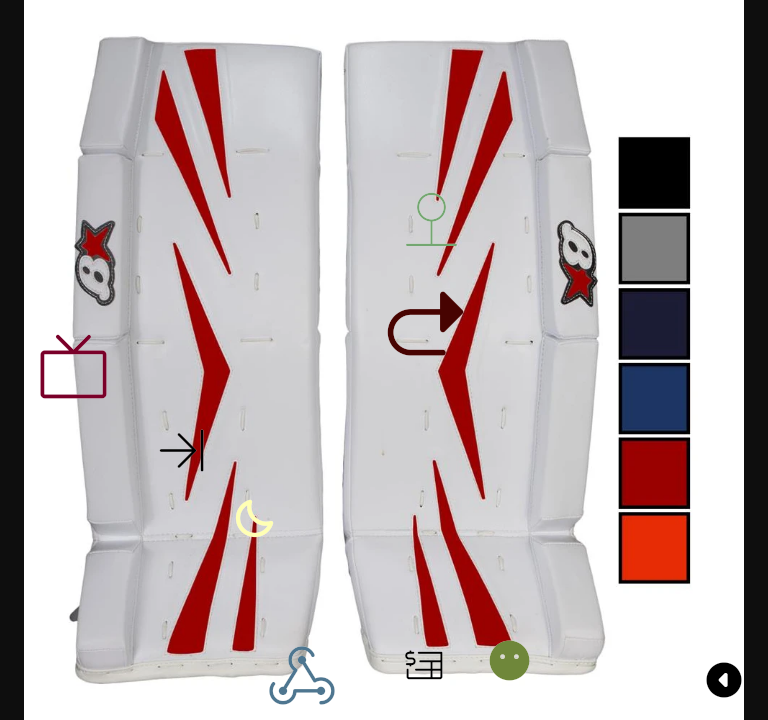  What do you see at coordinates (302, 679) in the screenshot?
I see `configure webhook integrations` at bounding box center [302, 679].